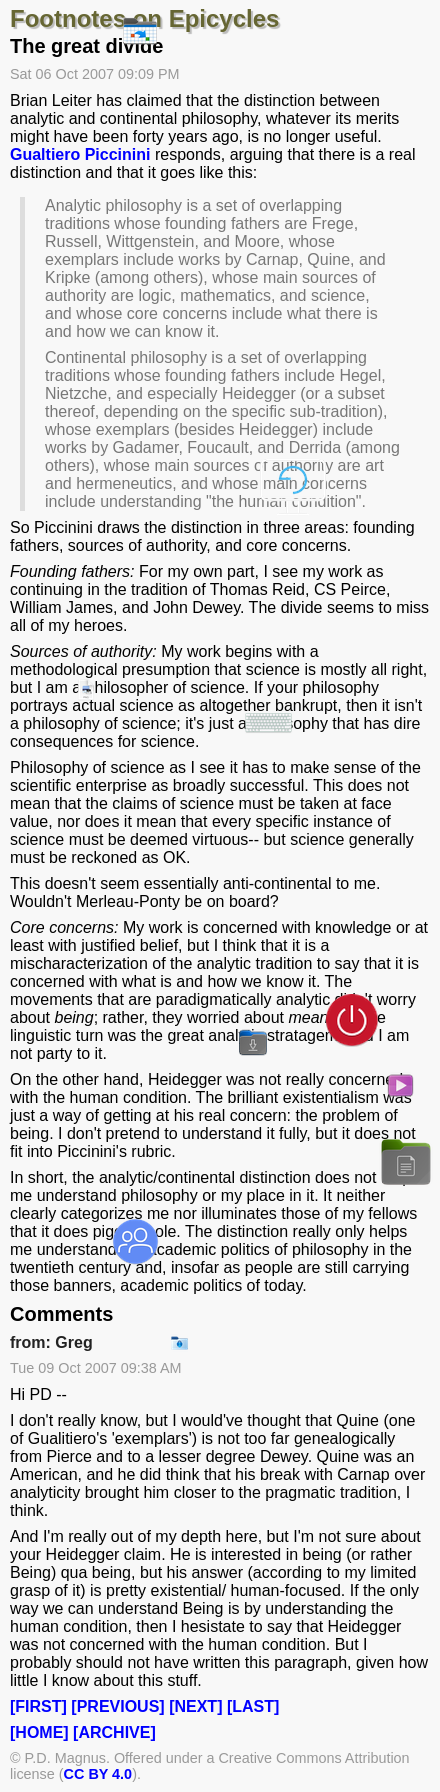 The width and height of the screenshot is (440, 1792). Describe the element at coordinates (293, 487) in the screenshot. I see `rotate screen counter-clockwise` at that location.